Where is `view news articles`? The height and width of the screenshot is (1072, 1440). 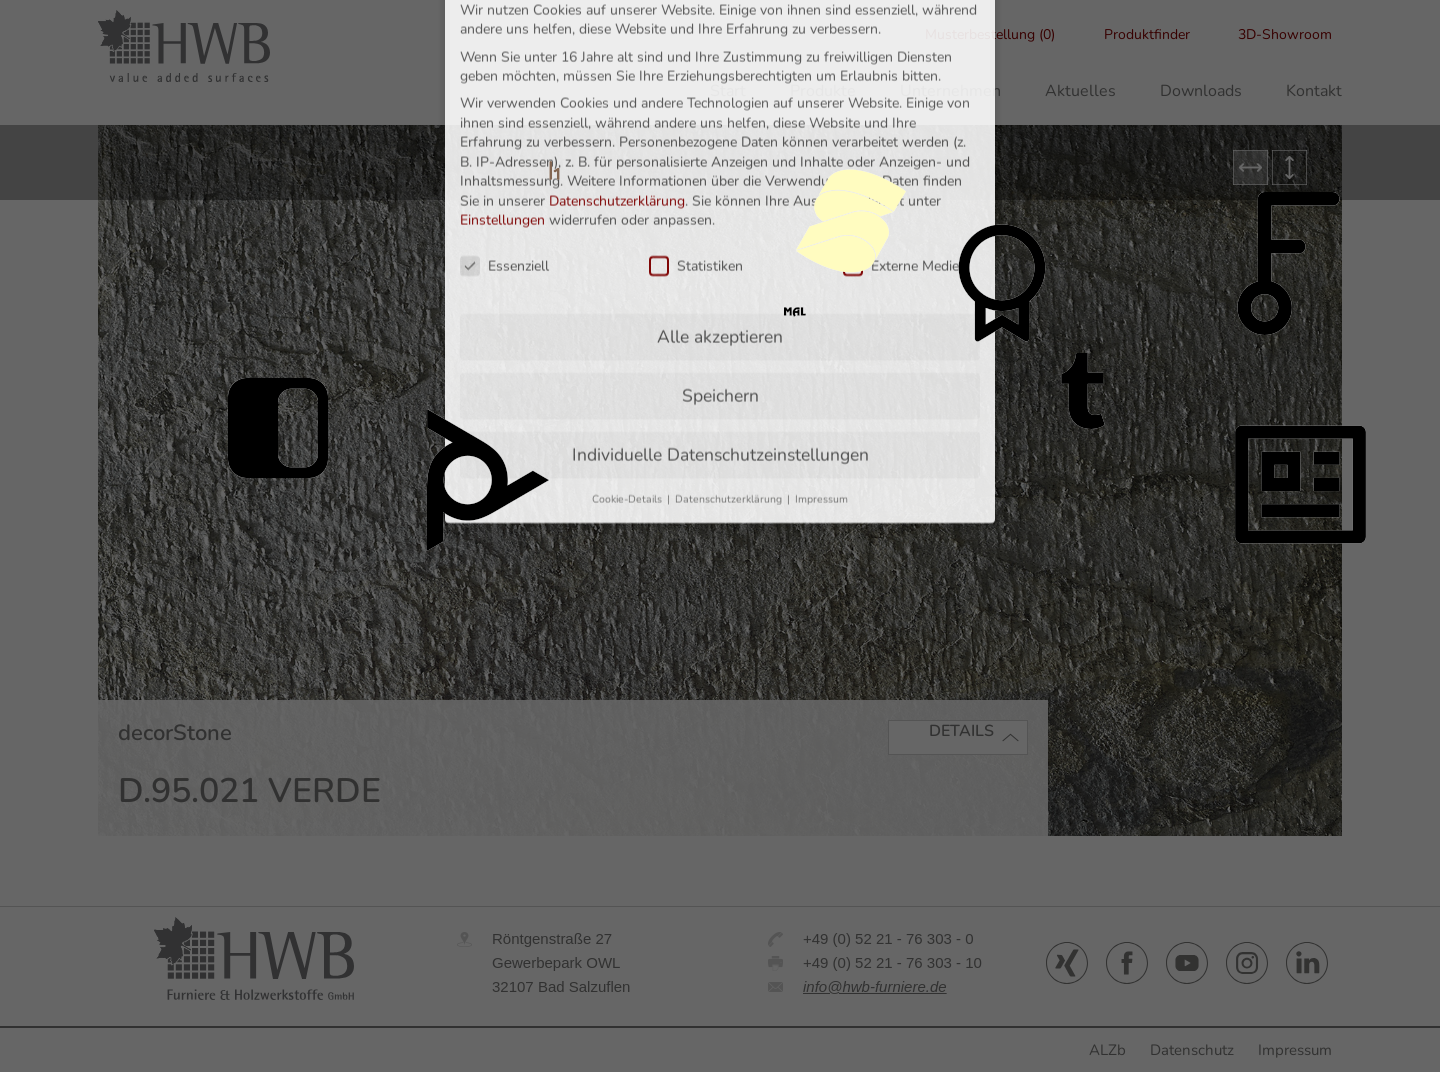 view news articles is located at coordinates (1300, 484).